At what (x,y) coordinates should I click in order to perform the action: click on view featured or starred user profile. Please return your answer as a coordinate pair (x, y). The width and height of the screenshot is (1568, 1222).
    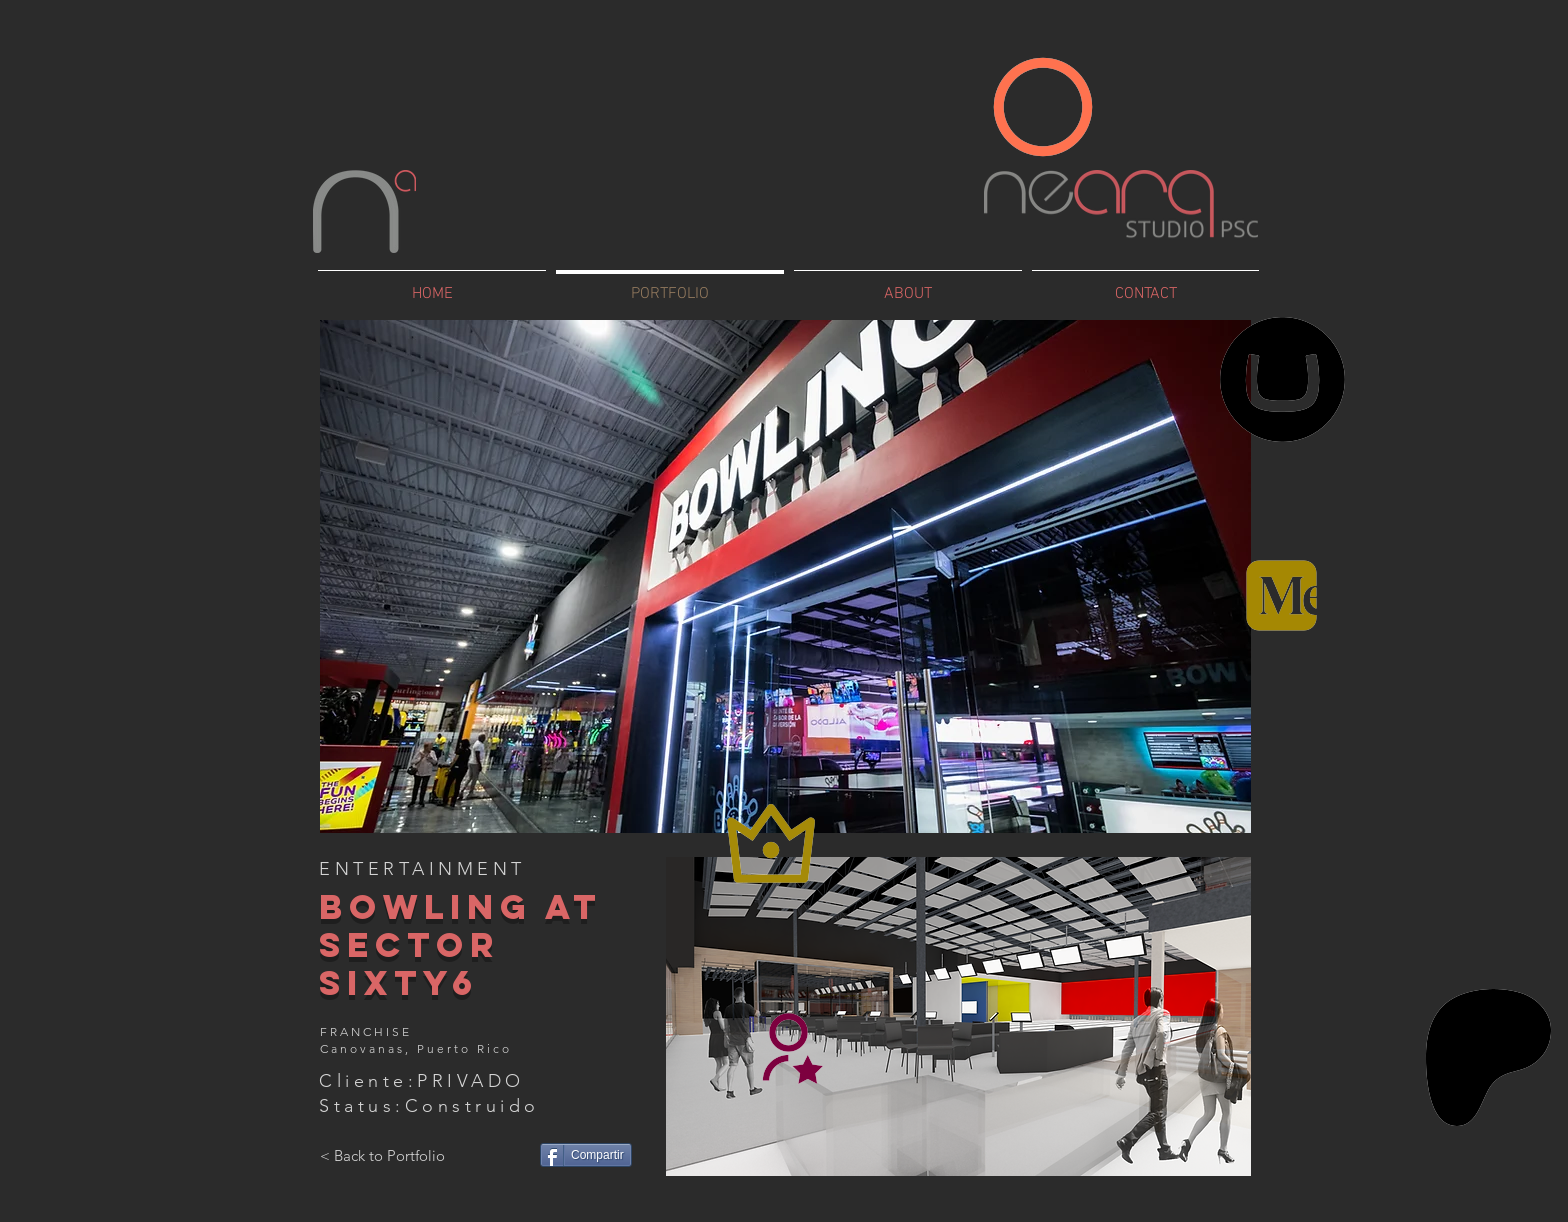
    Looking at the image, I should click on (788, 1048).